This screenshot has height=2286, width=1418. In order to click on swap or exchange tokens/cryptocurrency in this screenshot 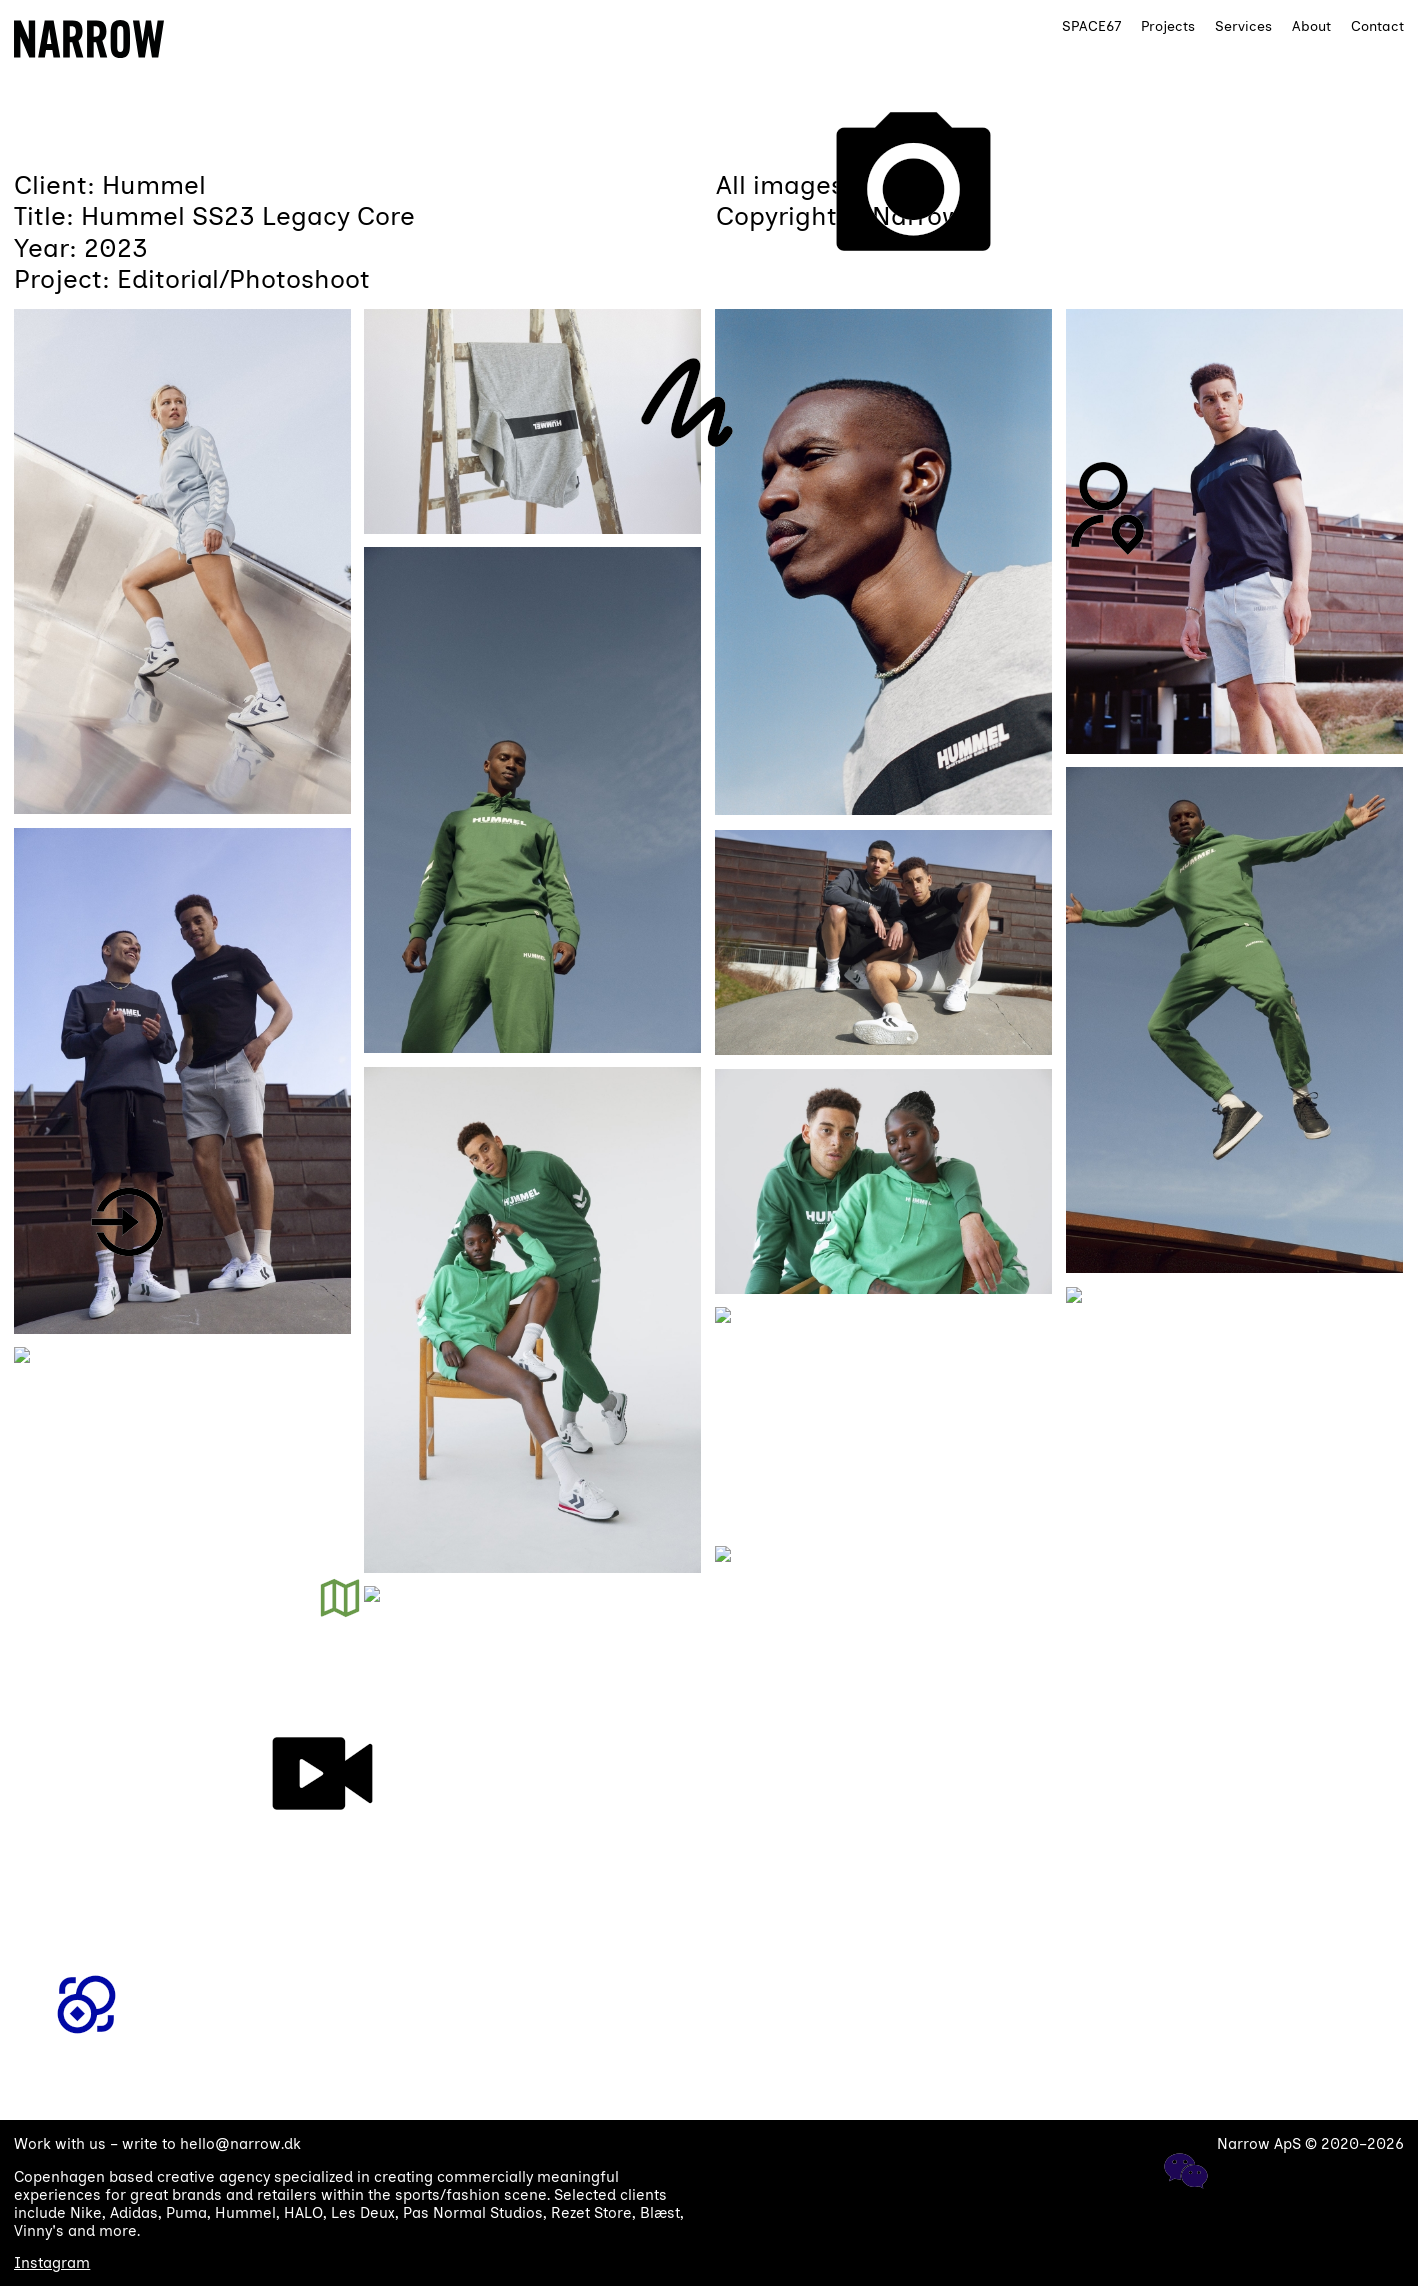, I will do `click(86, 2004)`.